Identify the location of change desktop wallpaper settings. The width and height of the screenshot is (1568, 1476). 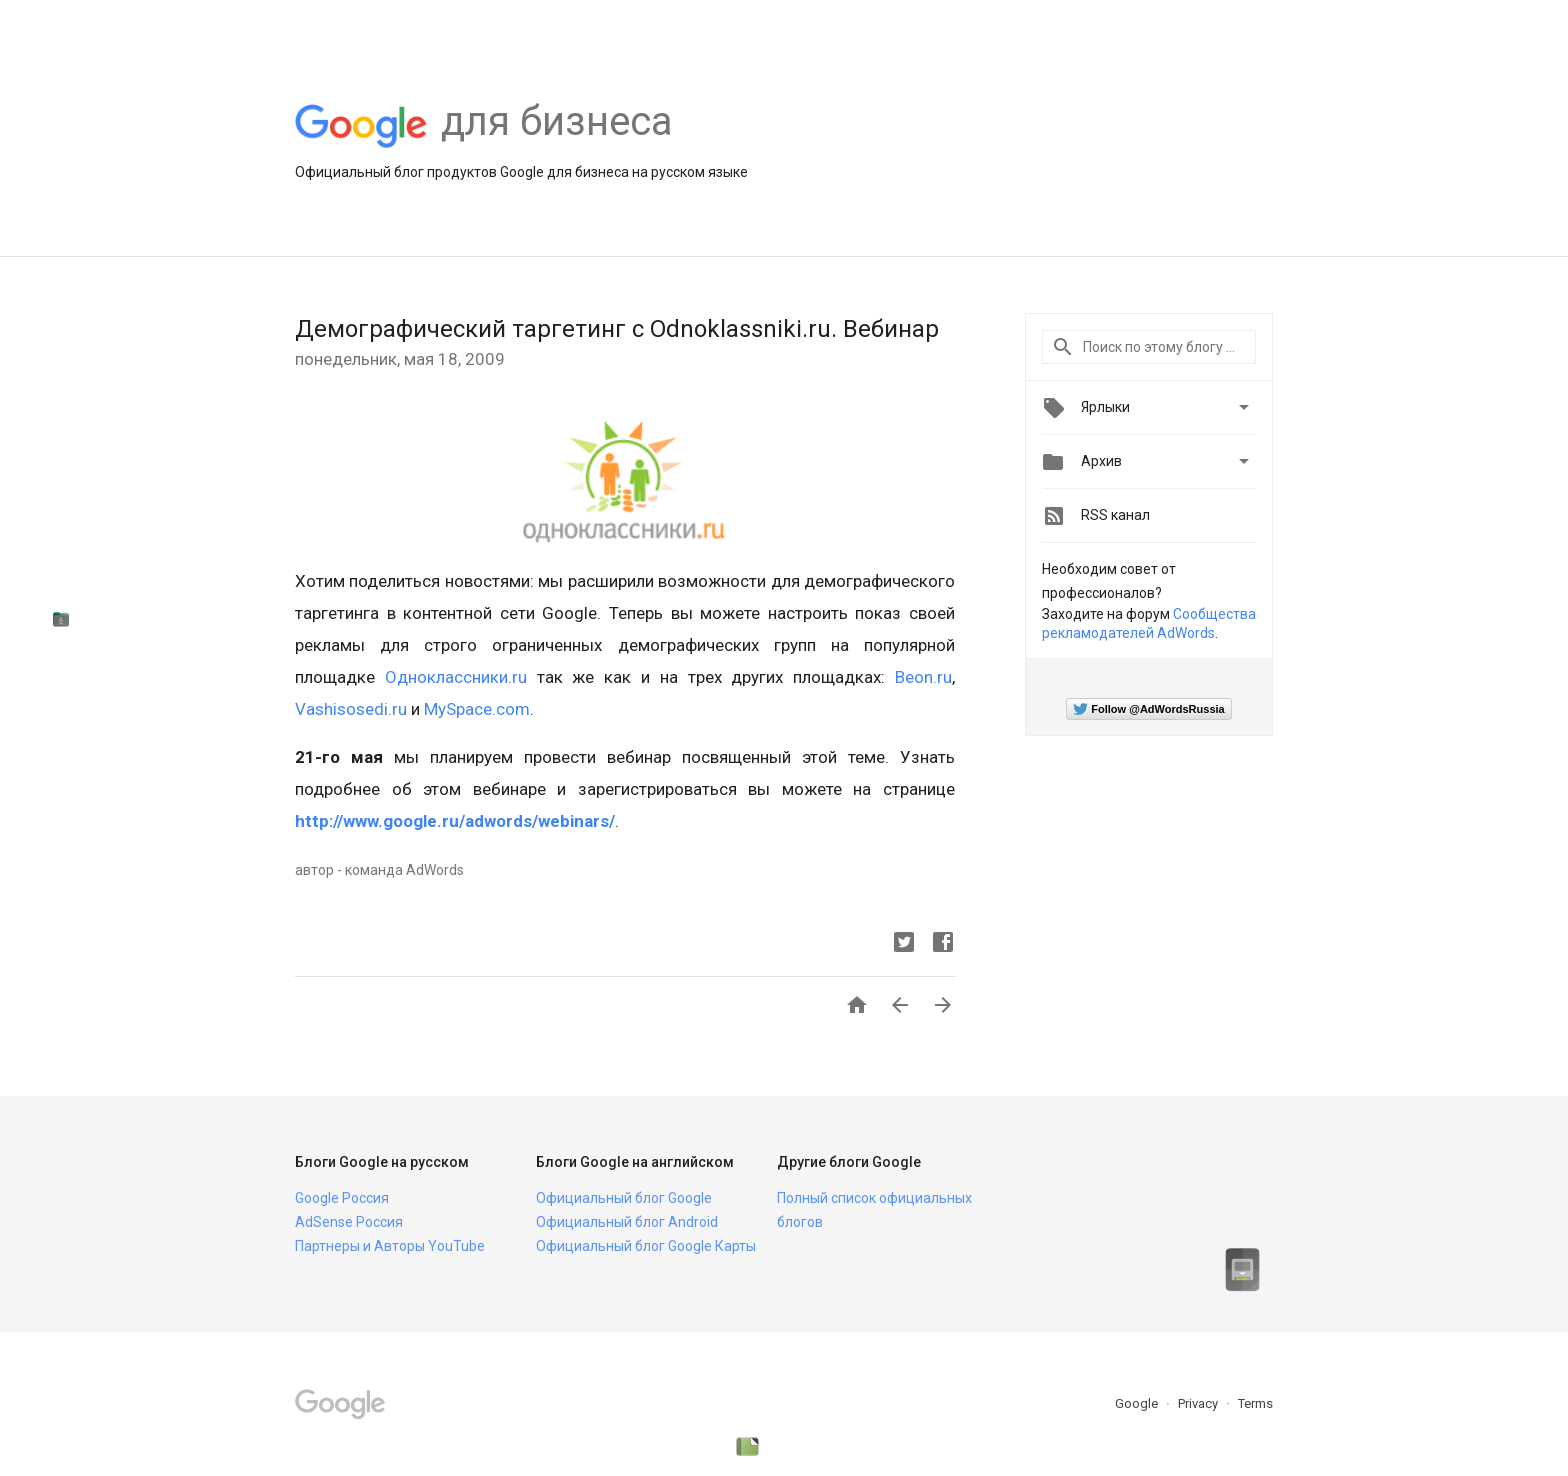
(747, 1446).